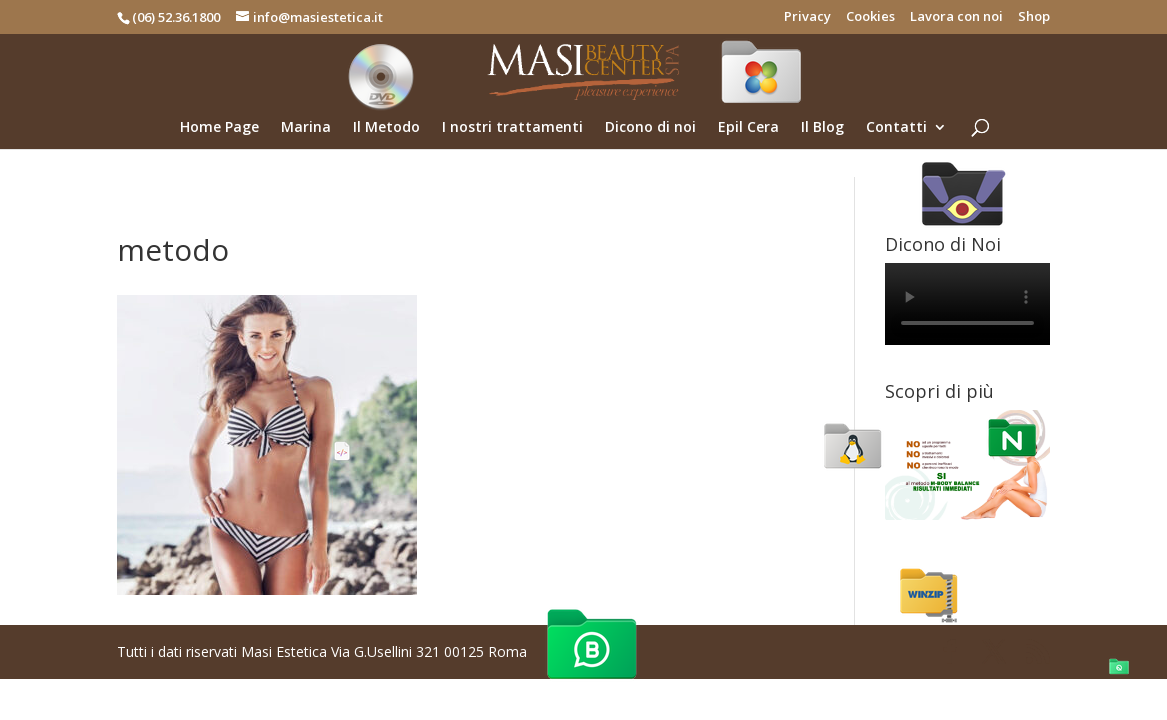 Image resolution: width=1167 pixels, height=720 pixels. I want to click on open folder containing WinZip compressed files, so click(928, 592).